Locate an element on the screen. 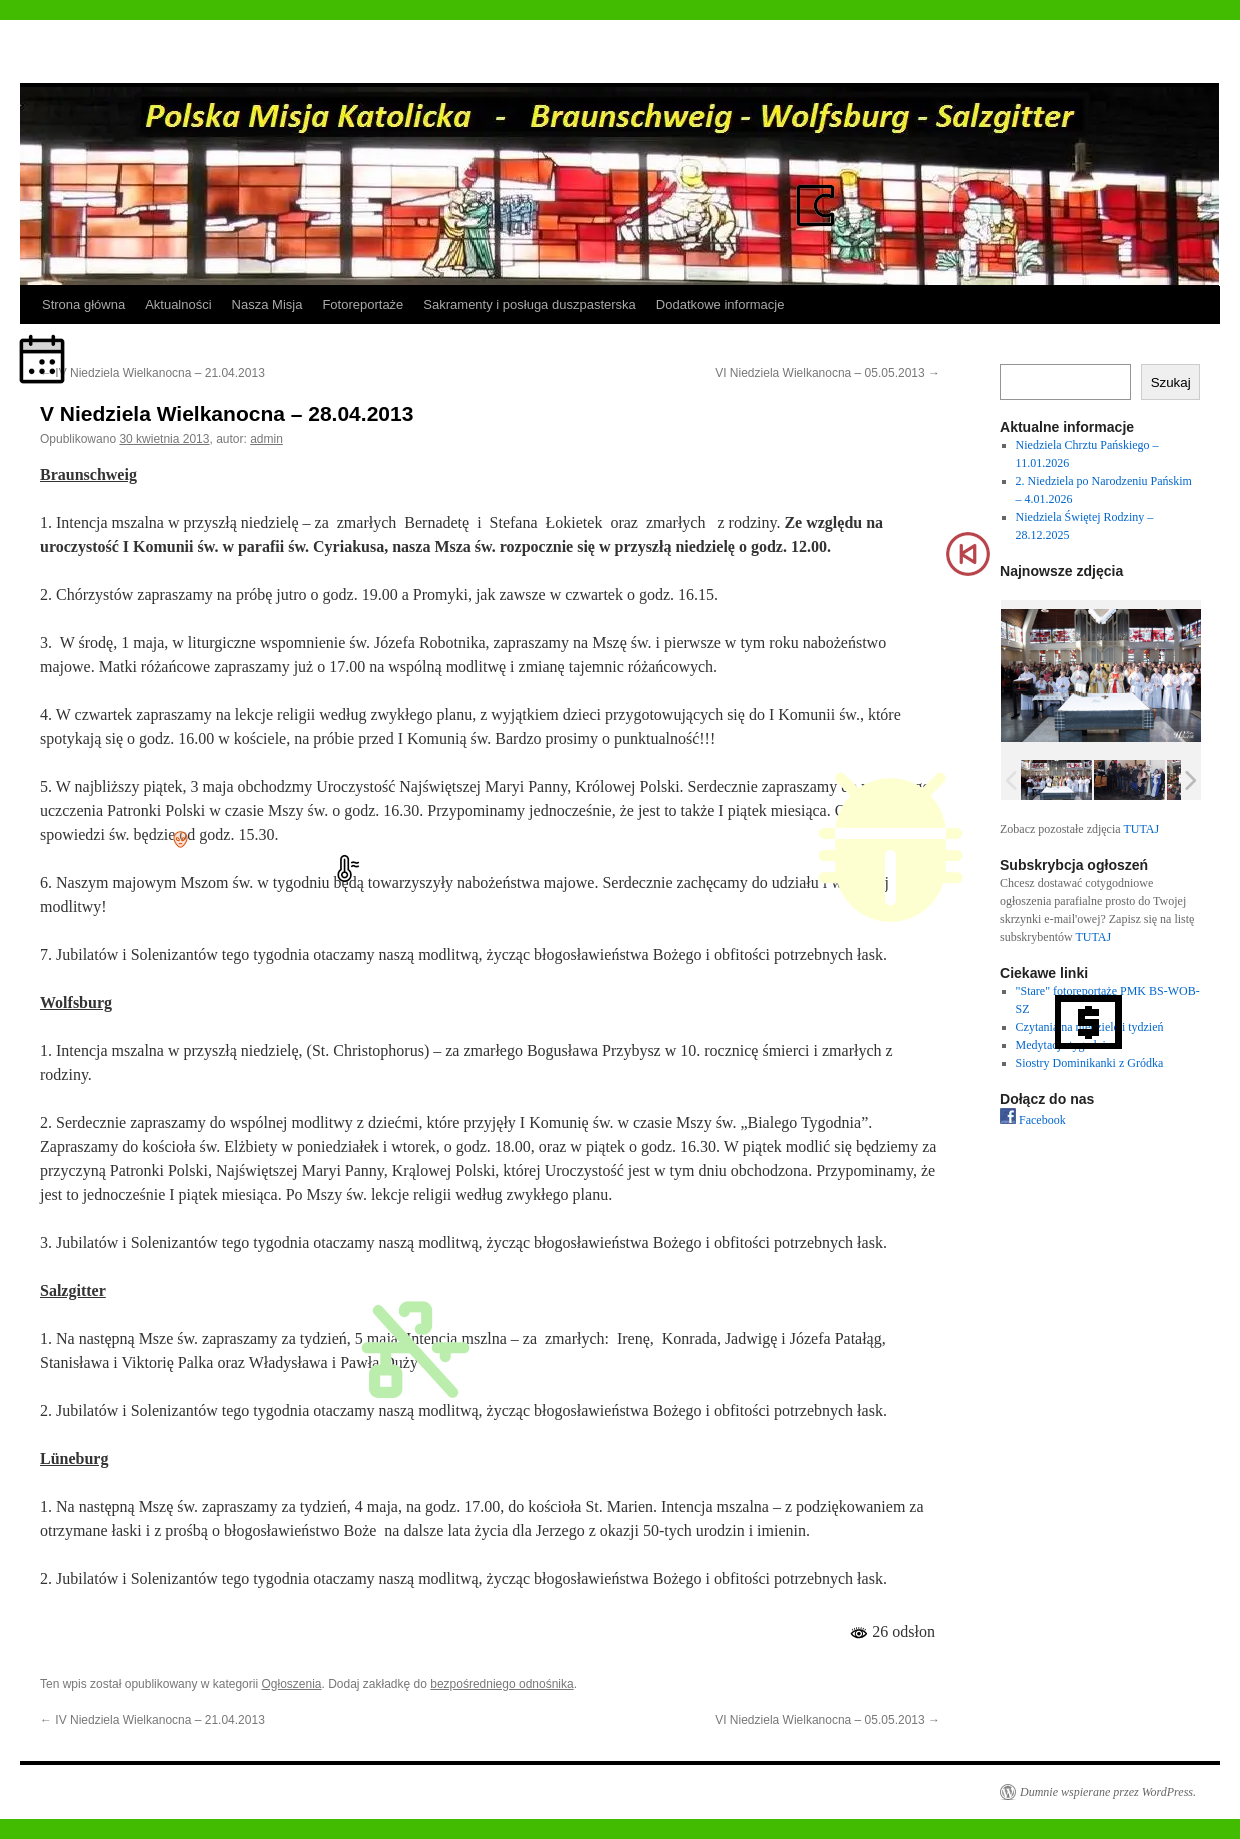 The width and height of the screenshot is (1240, 1839). indicates sci-fi or extraterrestrial content is located at coordinates (180, 839).